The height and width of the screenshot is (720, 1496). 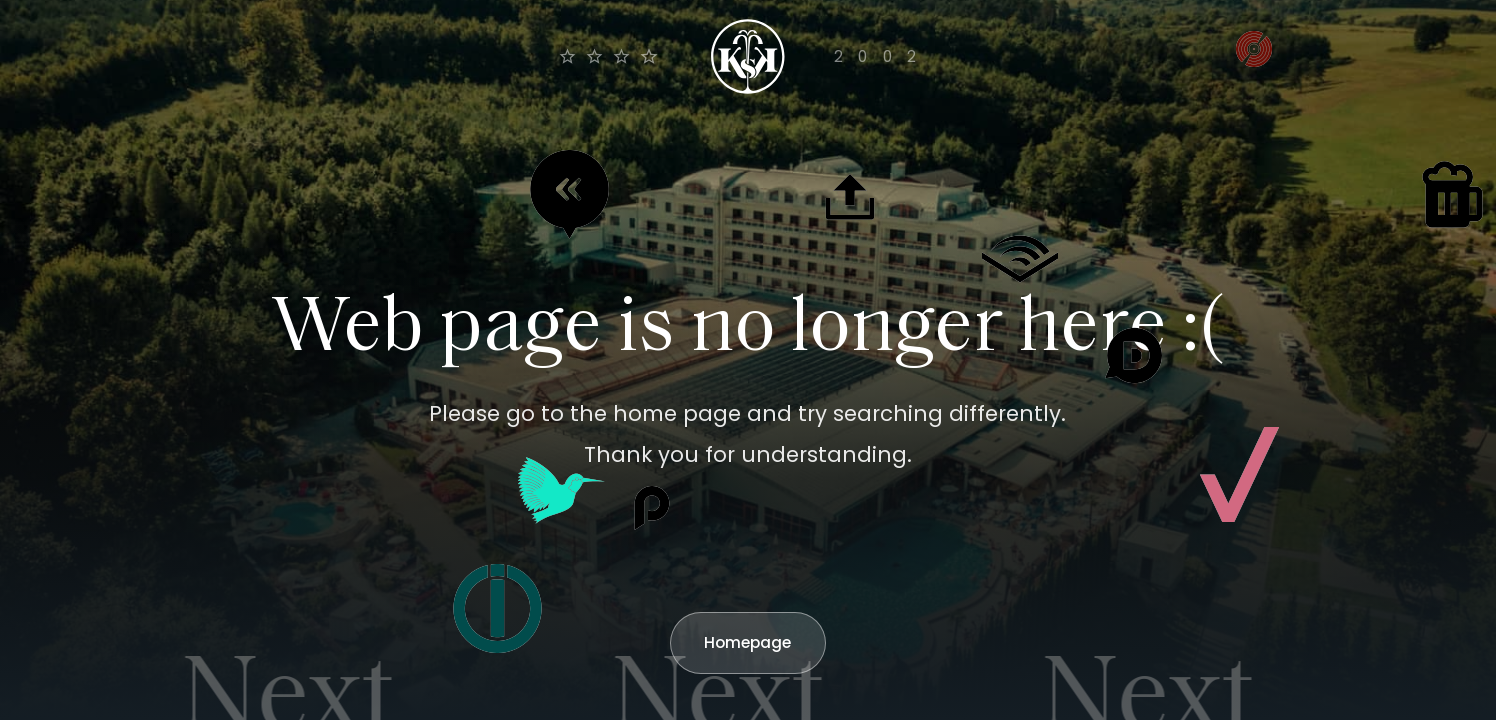 I want to click on LaTeX typesetting system logo, so click(x=561, y=490).